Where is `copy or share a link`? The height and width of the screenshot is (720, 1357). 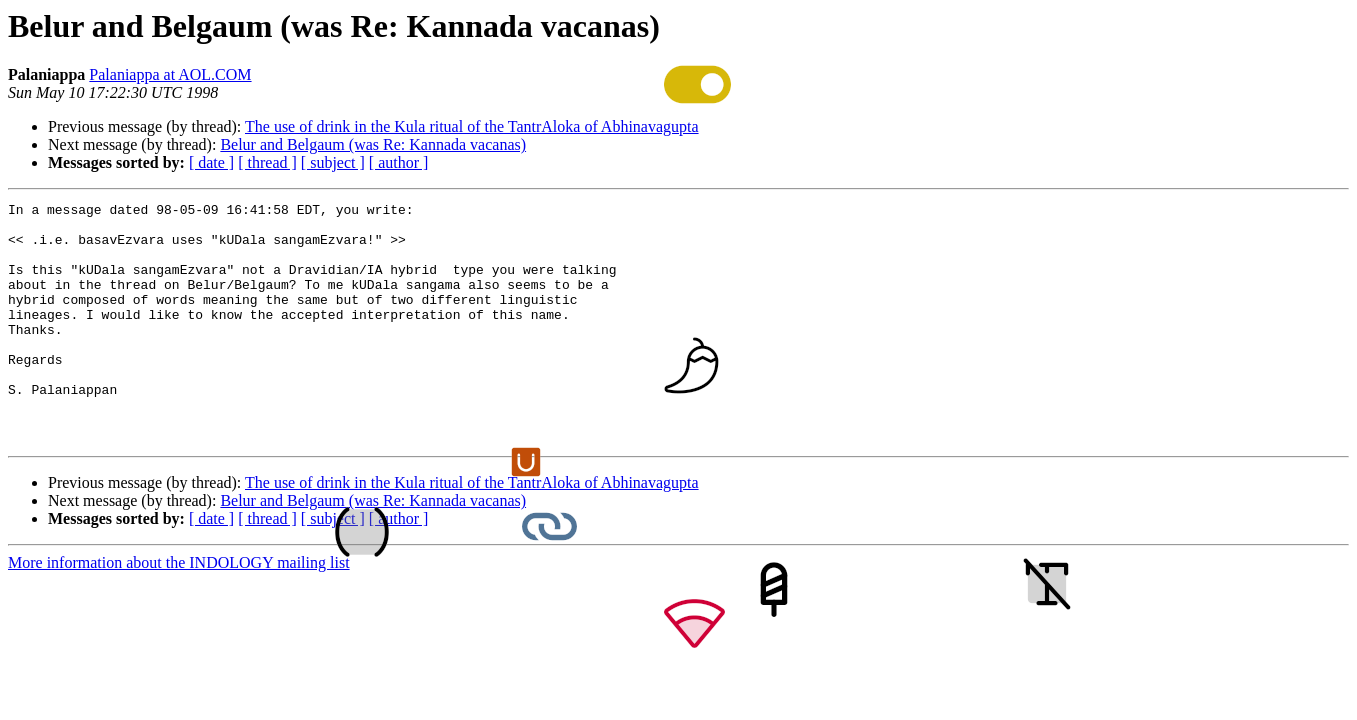
copy or share a link is located at coordinates (549, 526).